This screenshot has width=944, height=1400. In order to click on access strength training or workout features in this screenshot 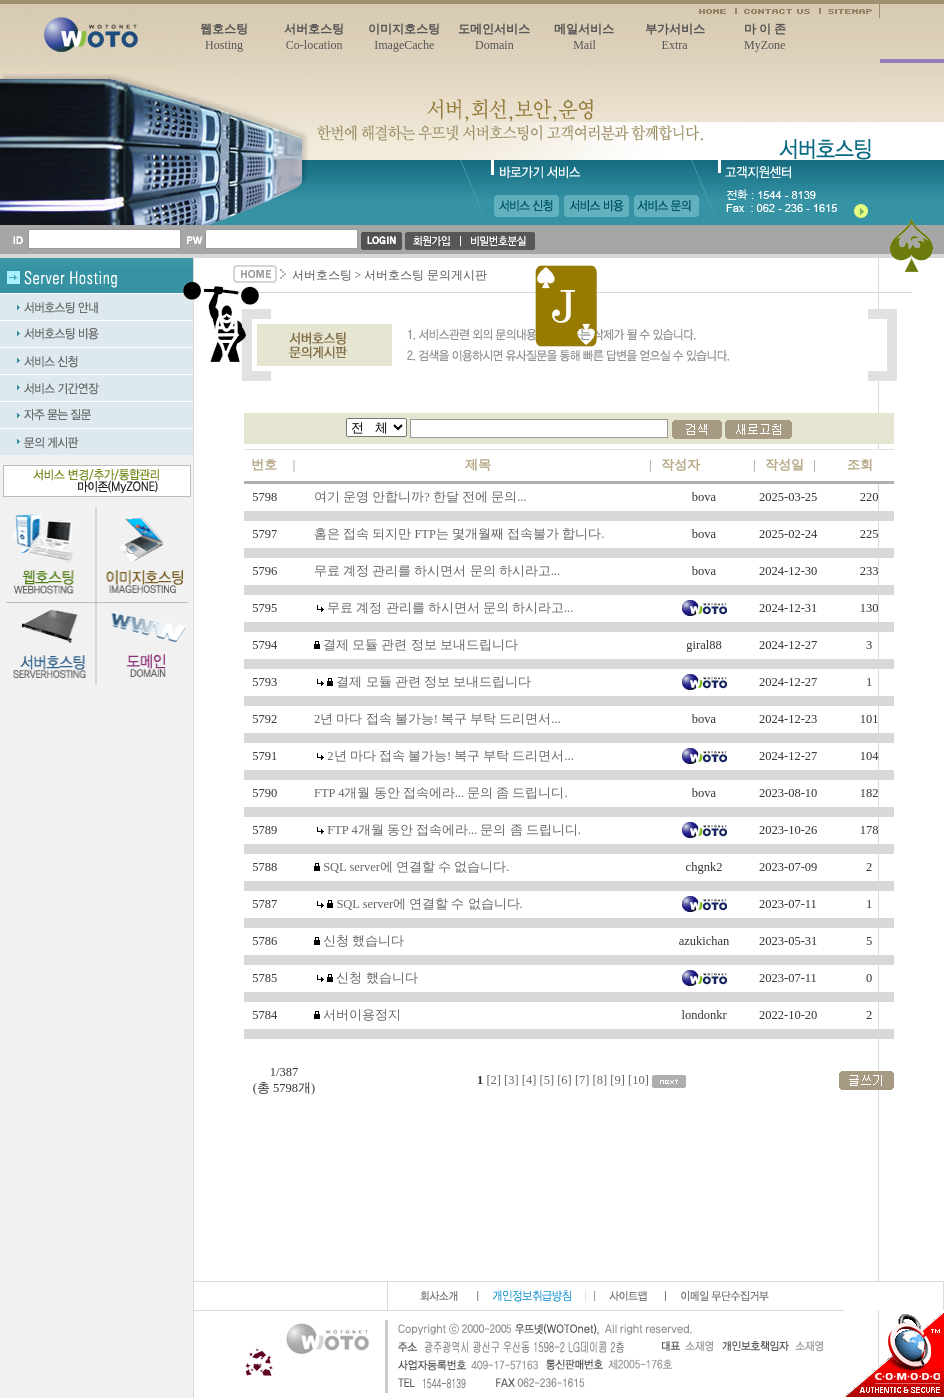, I will do `click(221, 321)`.